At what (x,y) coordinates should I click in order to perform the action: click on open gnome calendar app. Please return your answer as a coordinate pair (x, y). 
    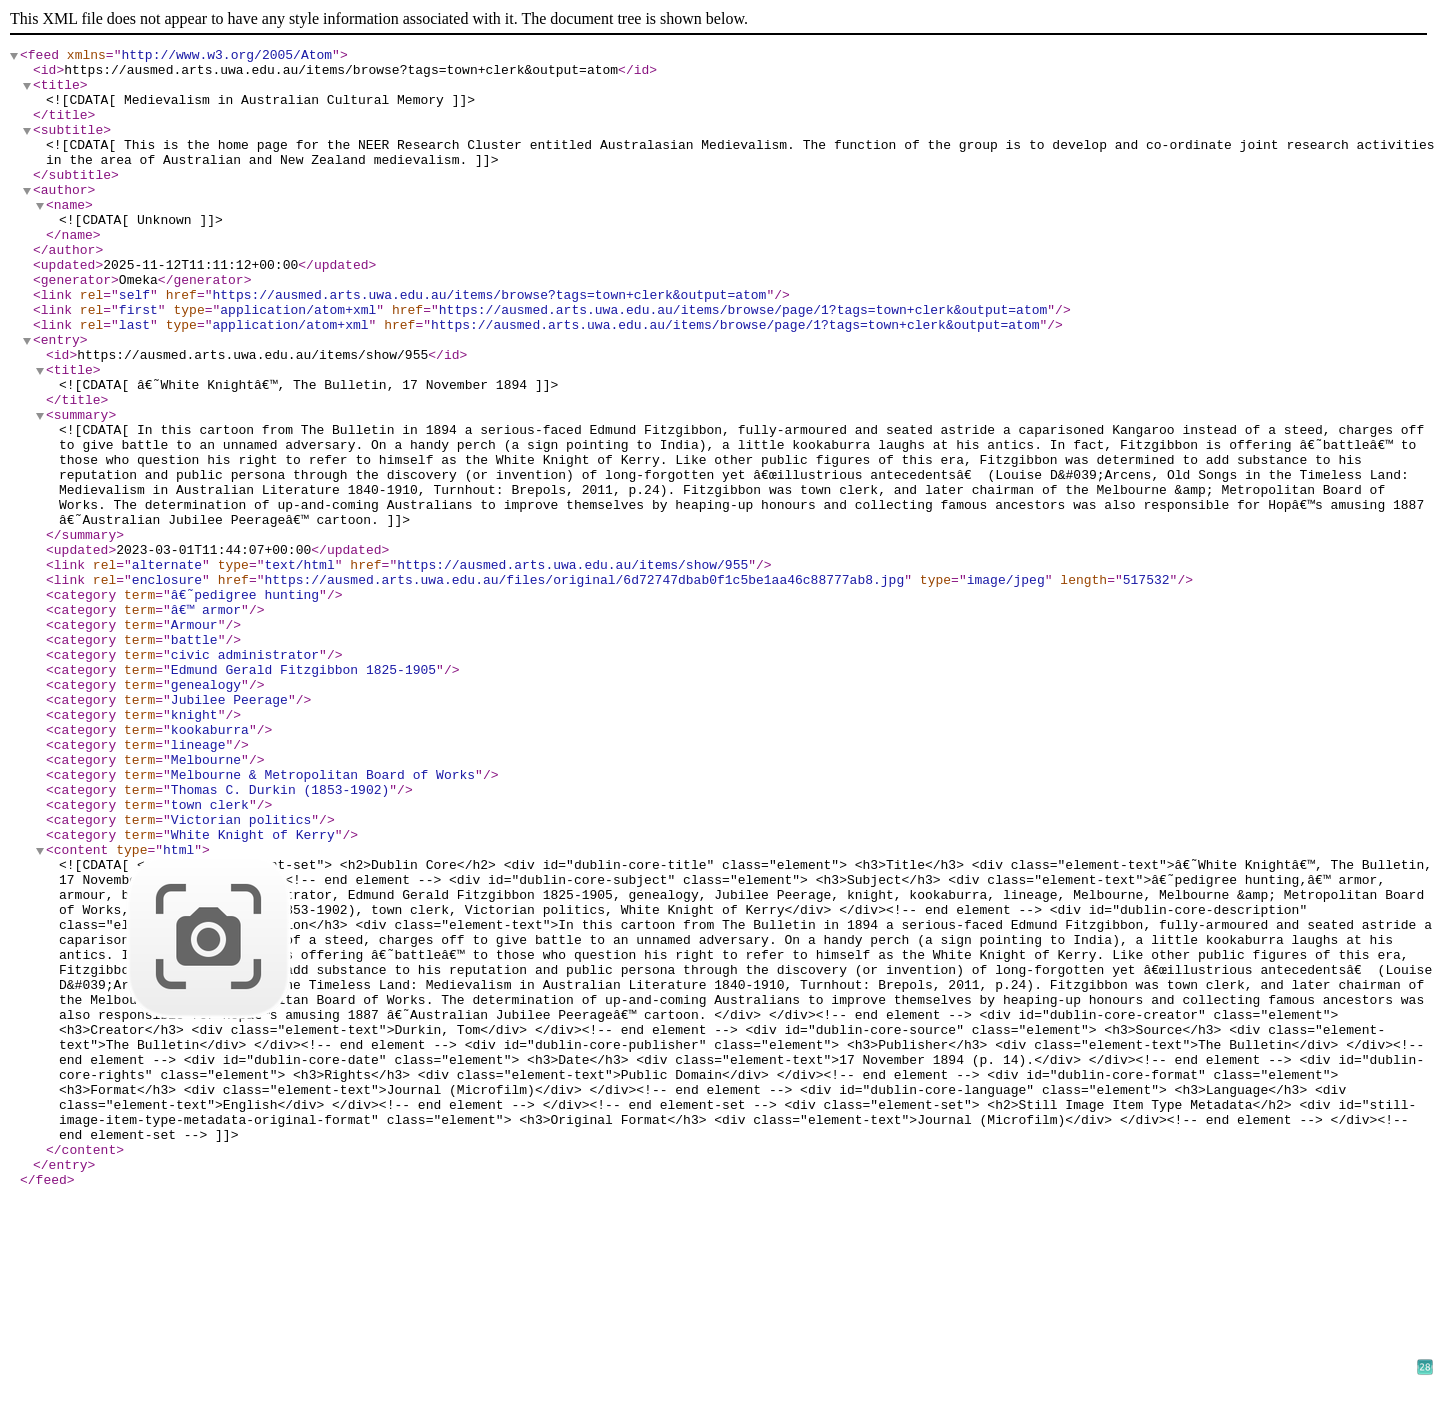
    Looking at the image, I should click on (1425, 1367).